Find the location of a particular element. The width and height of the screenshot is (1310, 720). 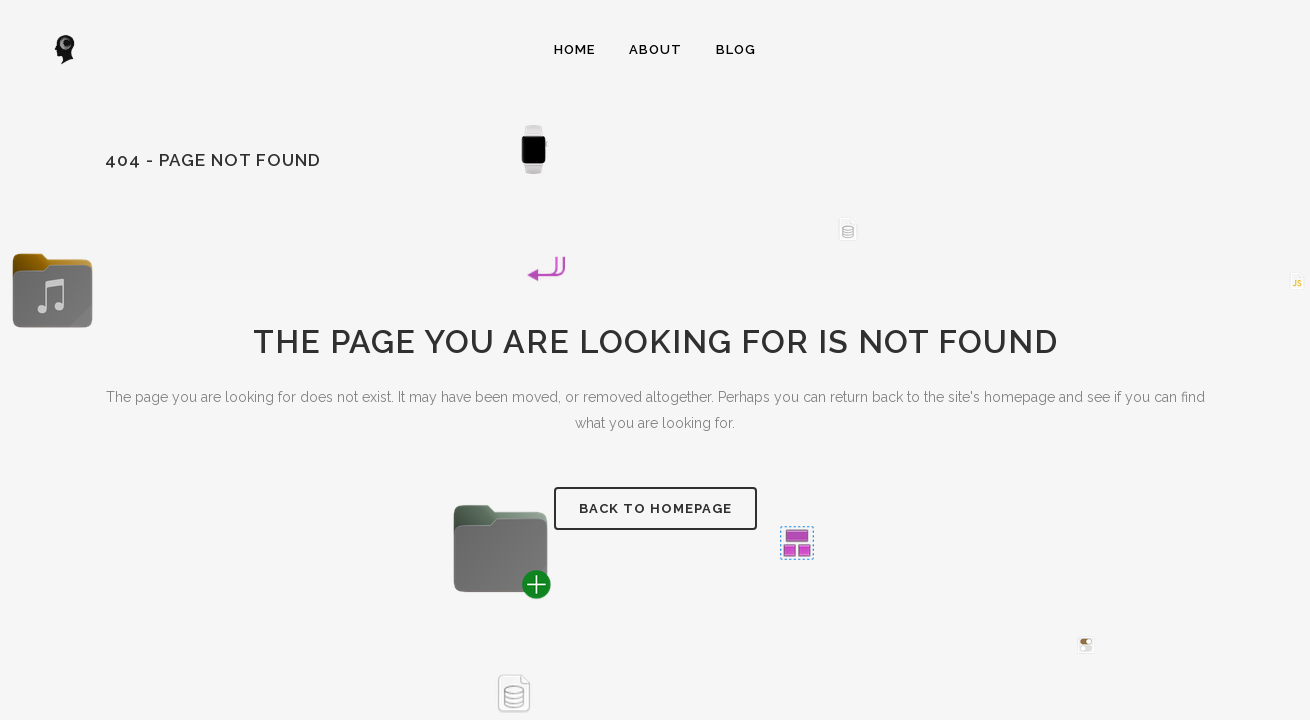

indicates a SQL database file is located at coordinates (514, 693).